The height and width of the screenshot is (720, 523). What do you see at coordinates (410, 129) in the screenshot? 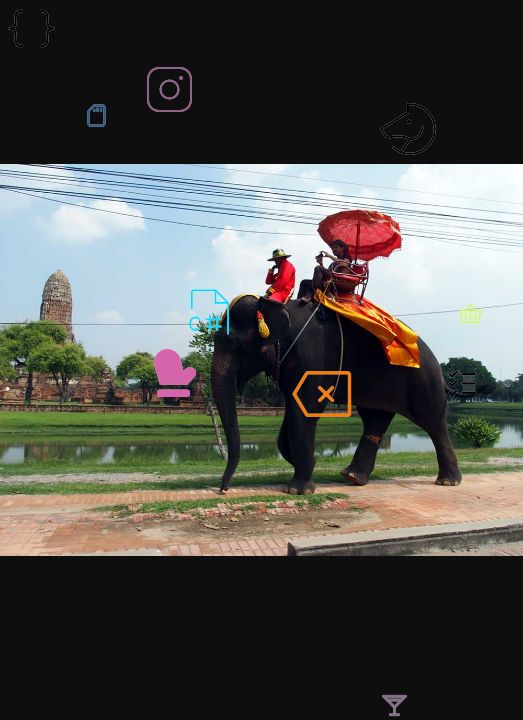
I see `access equestrian or horse-related features` at bounding box center [410, 129].